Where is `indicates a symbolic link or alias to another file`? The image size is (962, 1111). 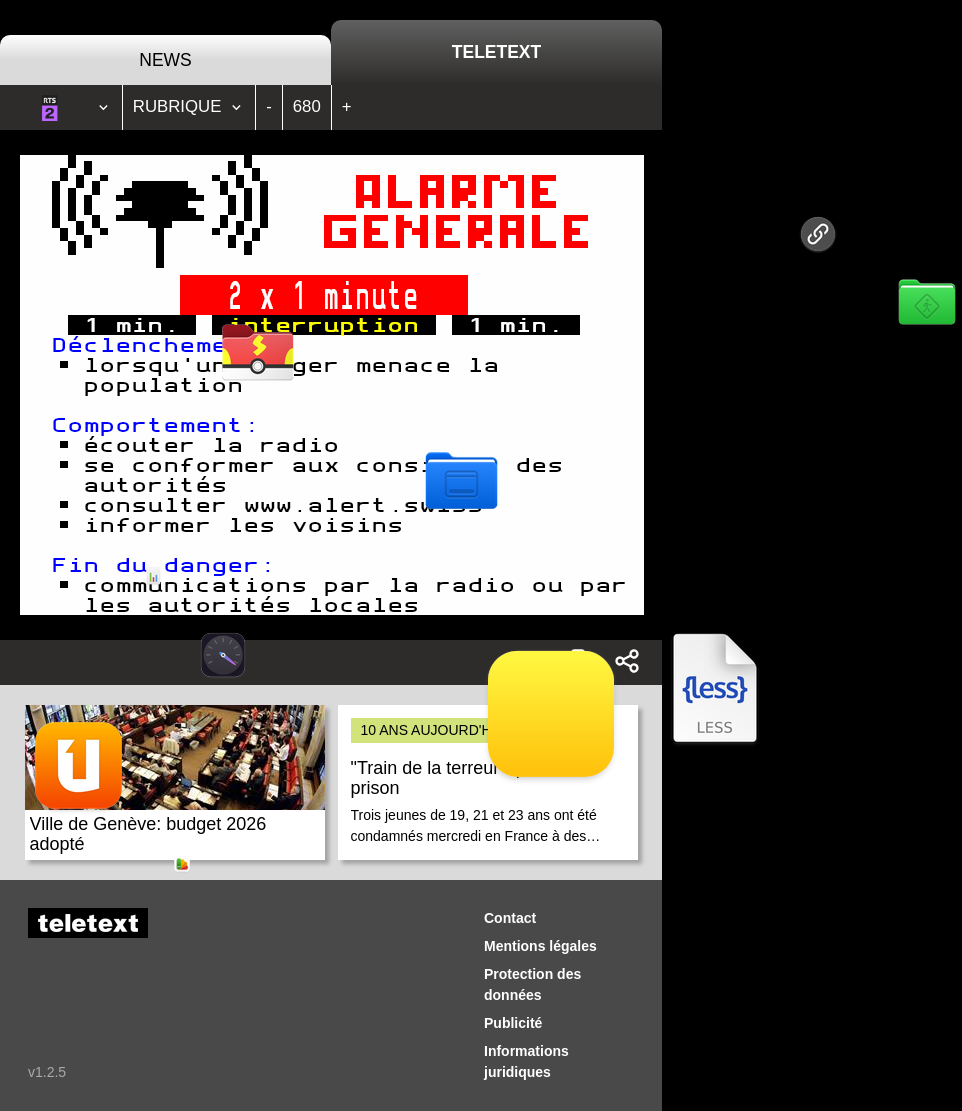 indicates a symbolic link or alias to another file is located at coordinates (818, 234).